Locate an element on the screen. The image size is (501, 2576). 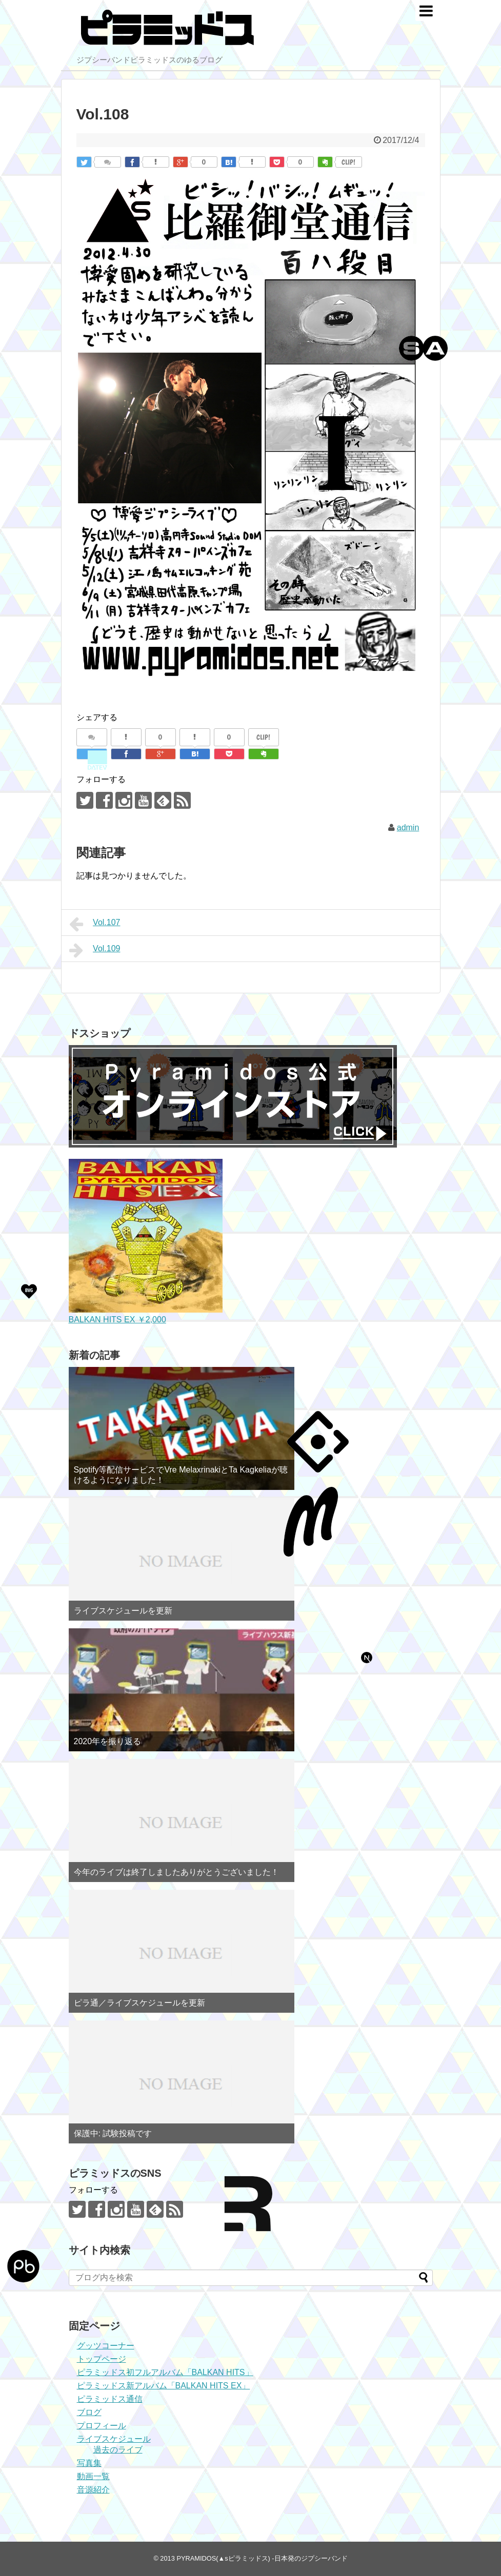
navigate to Ant Design documentation or resources is located at coordinates (318, 1442).